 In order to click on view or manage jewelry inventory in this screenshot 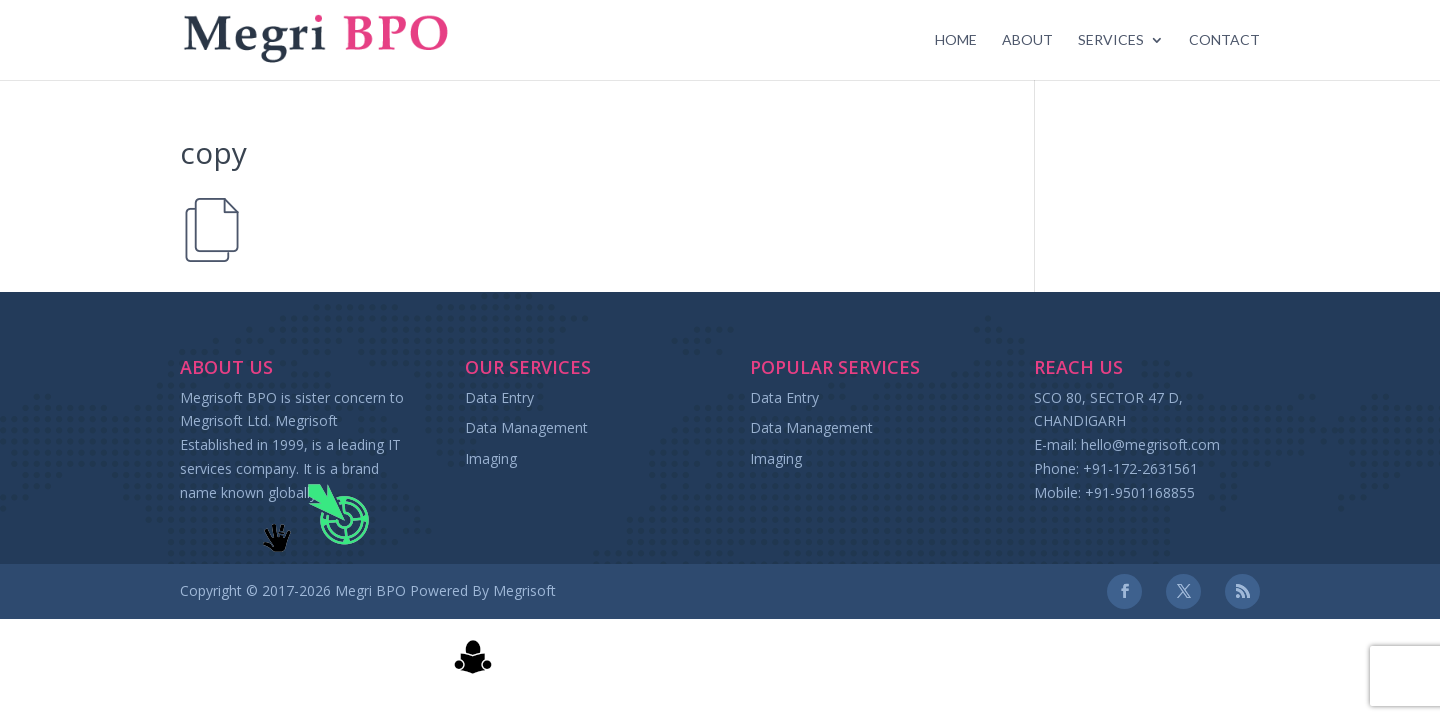, I will do `click(277, 538)`.